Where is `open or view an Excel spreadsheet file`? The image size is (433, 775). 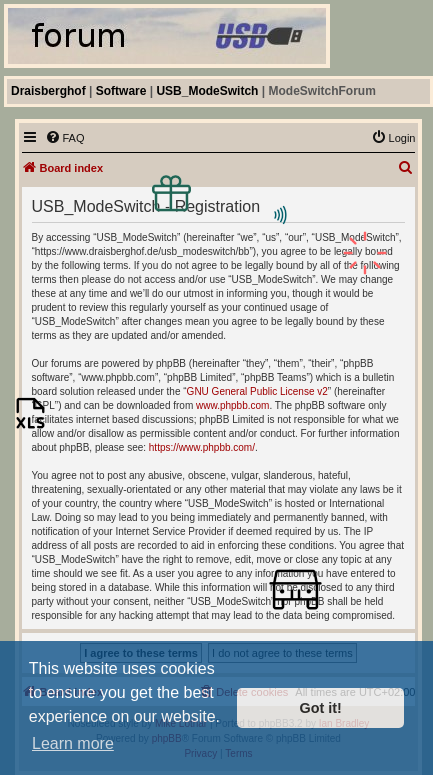 open or view an Excel spreadsheet file is located at coordinates (30, 414).